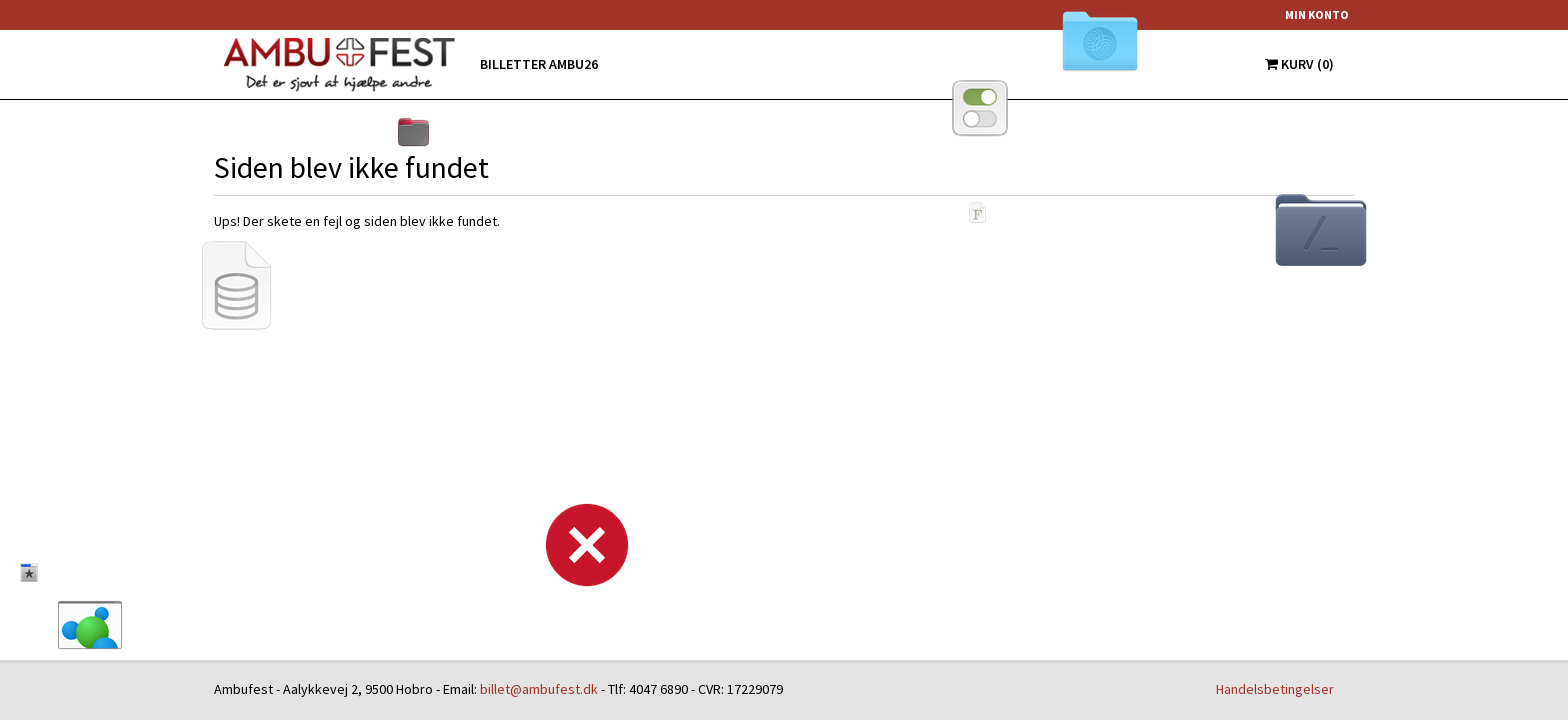 The width and height of the screenshot is (1568, 720). What do you see at coordinates (977, 212) in the screenshot?
I see `a fortran source code file` at bounding box center [977, 212].